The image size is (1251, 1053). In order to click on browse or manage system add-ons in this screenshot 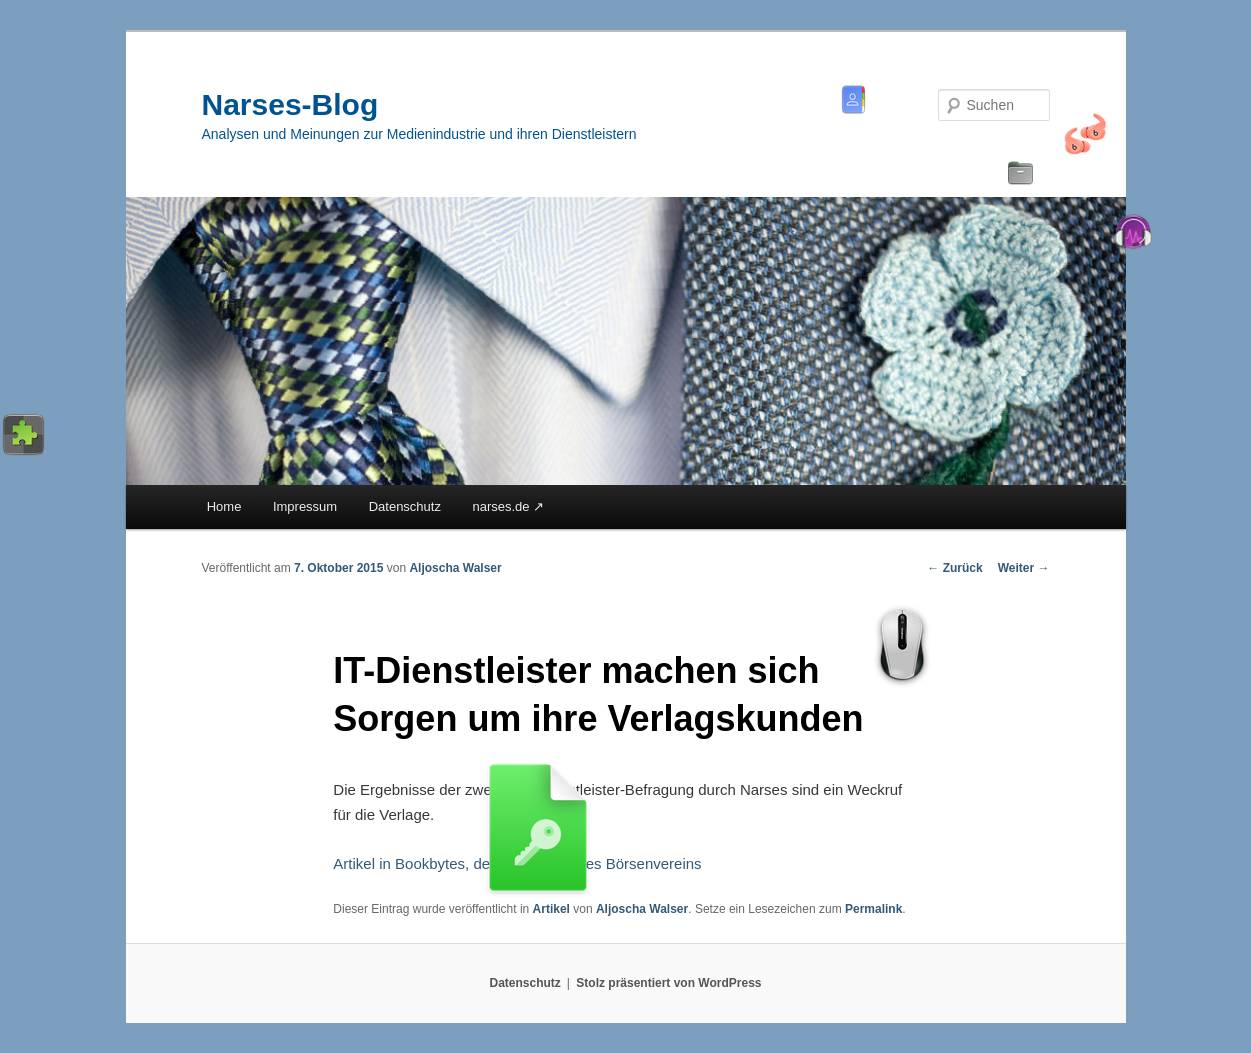, I will do `click(23, 434)`.